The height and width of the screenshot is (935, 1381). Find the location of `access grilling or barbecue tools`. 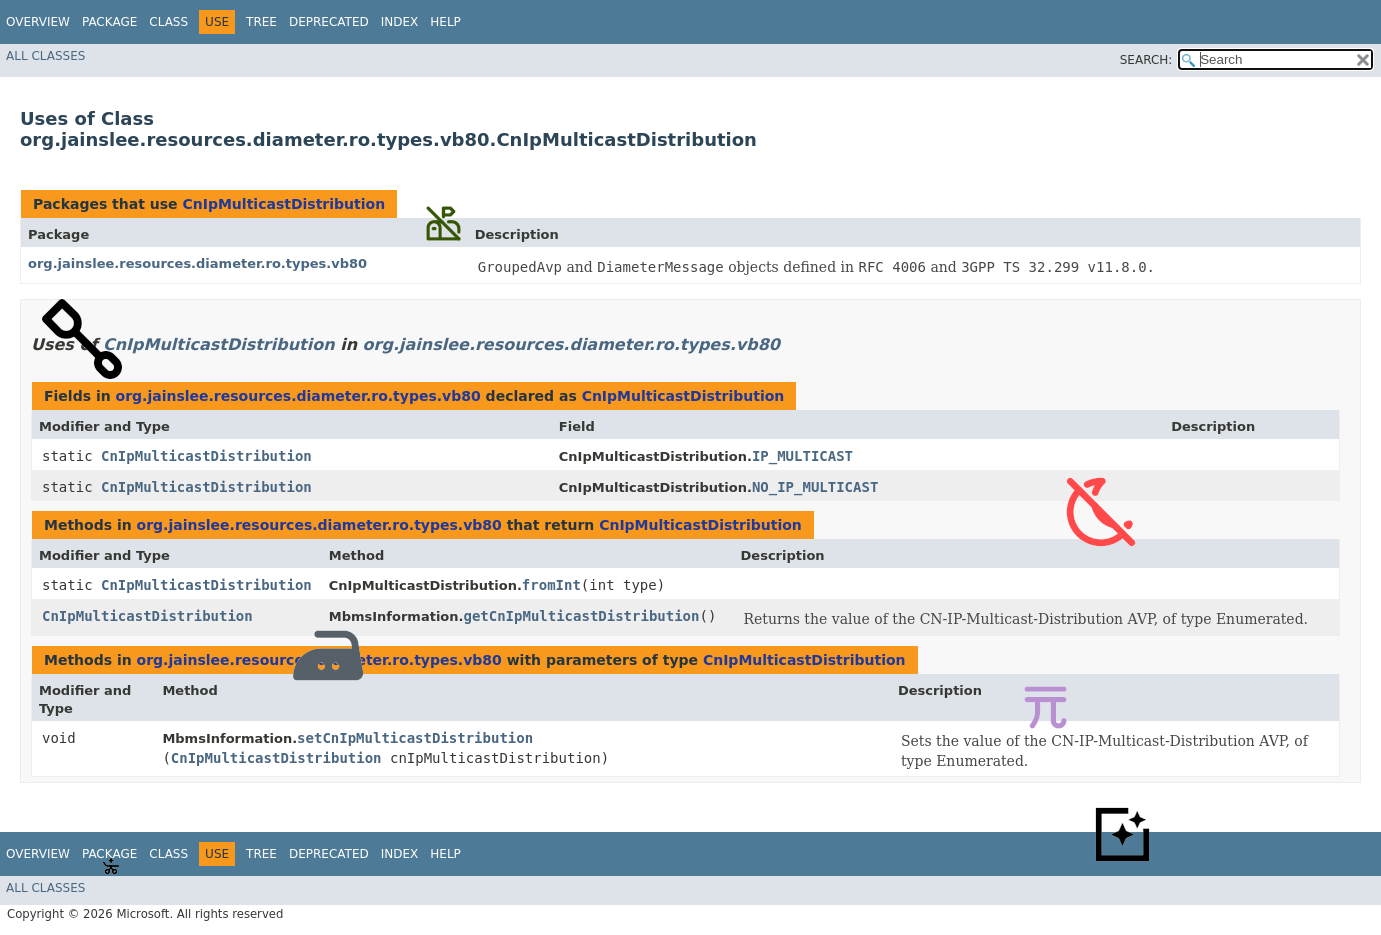

access grilling or barbecue tools is located at coordinates (82, 339).